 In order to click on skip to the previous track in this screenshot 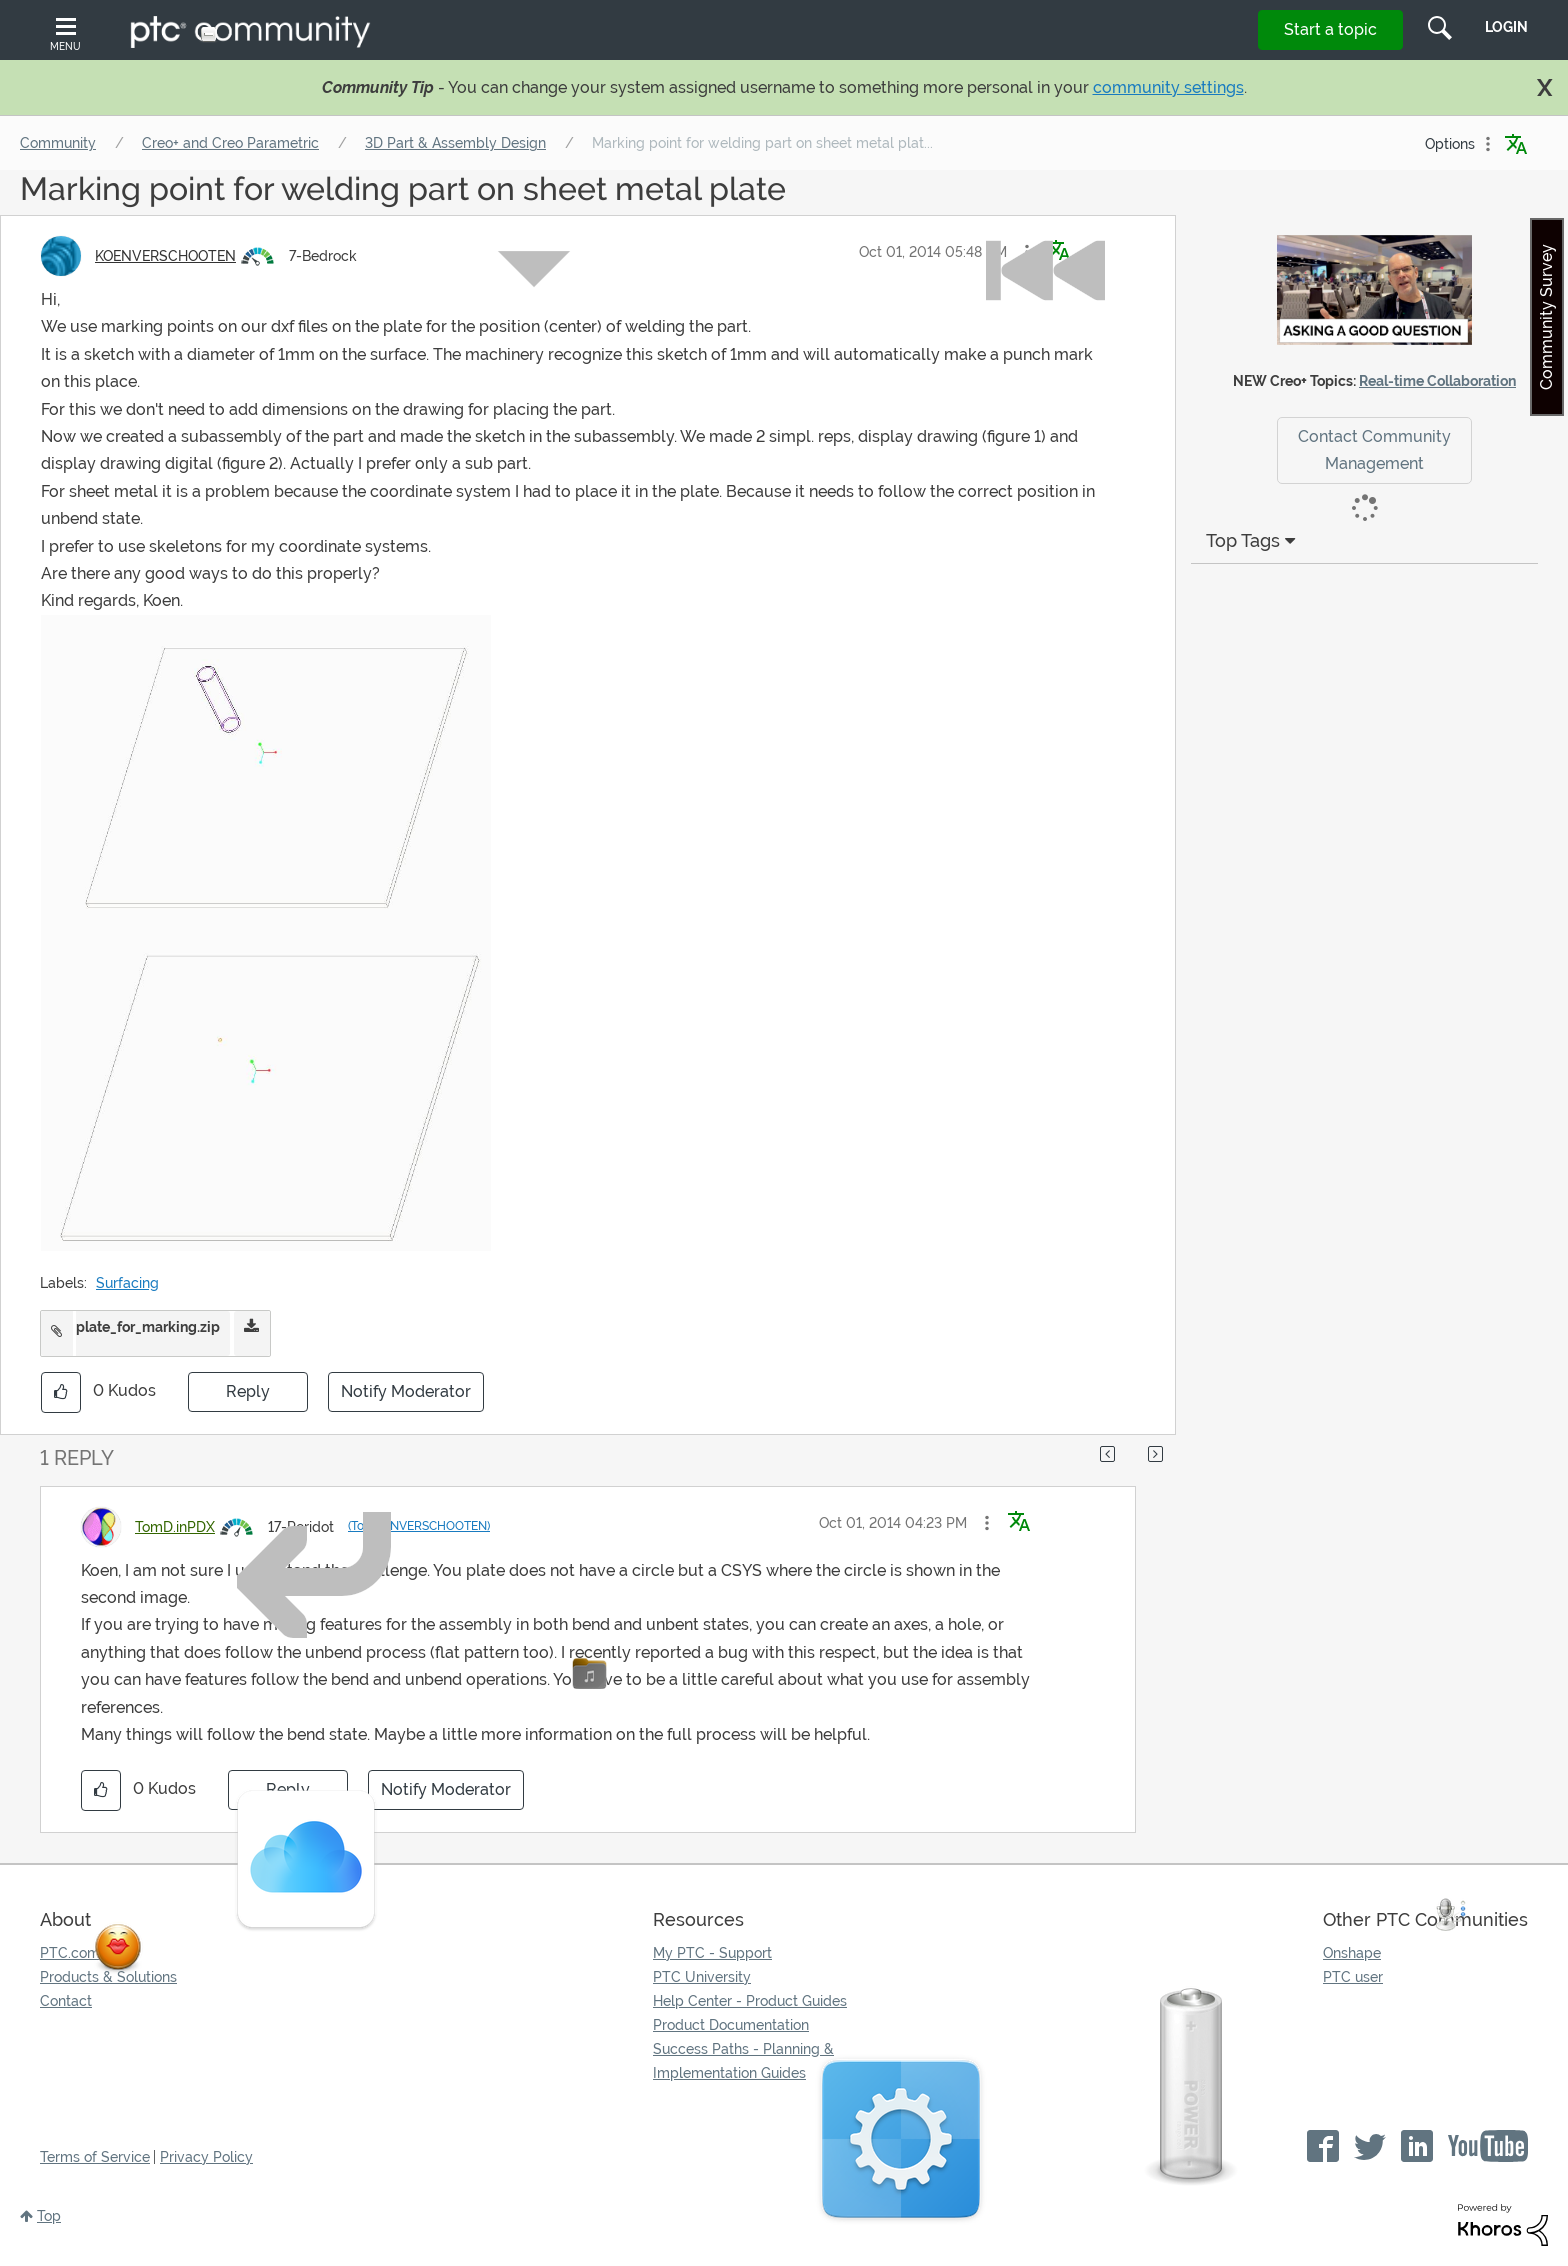, I will do `click(1045, 270)`.